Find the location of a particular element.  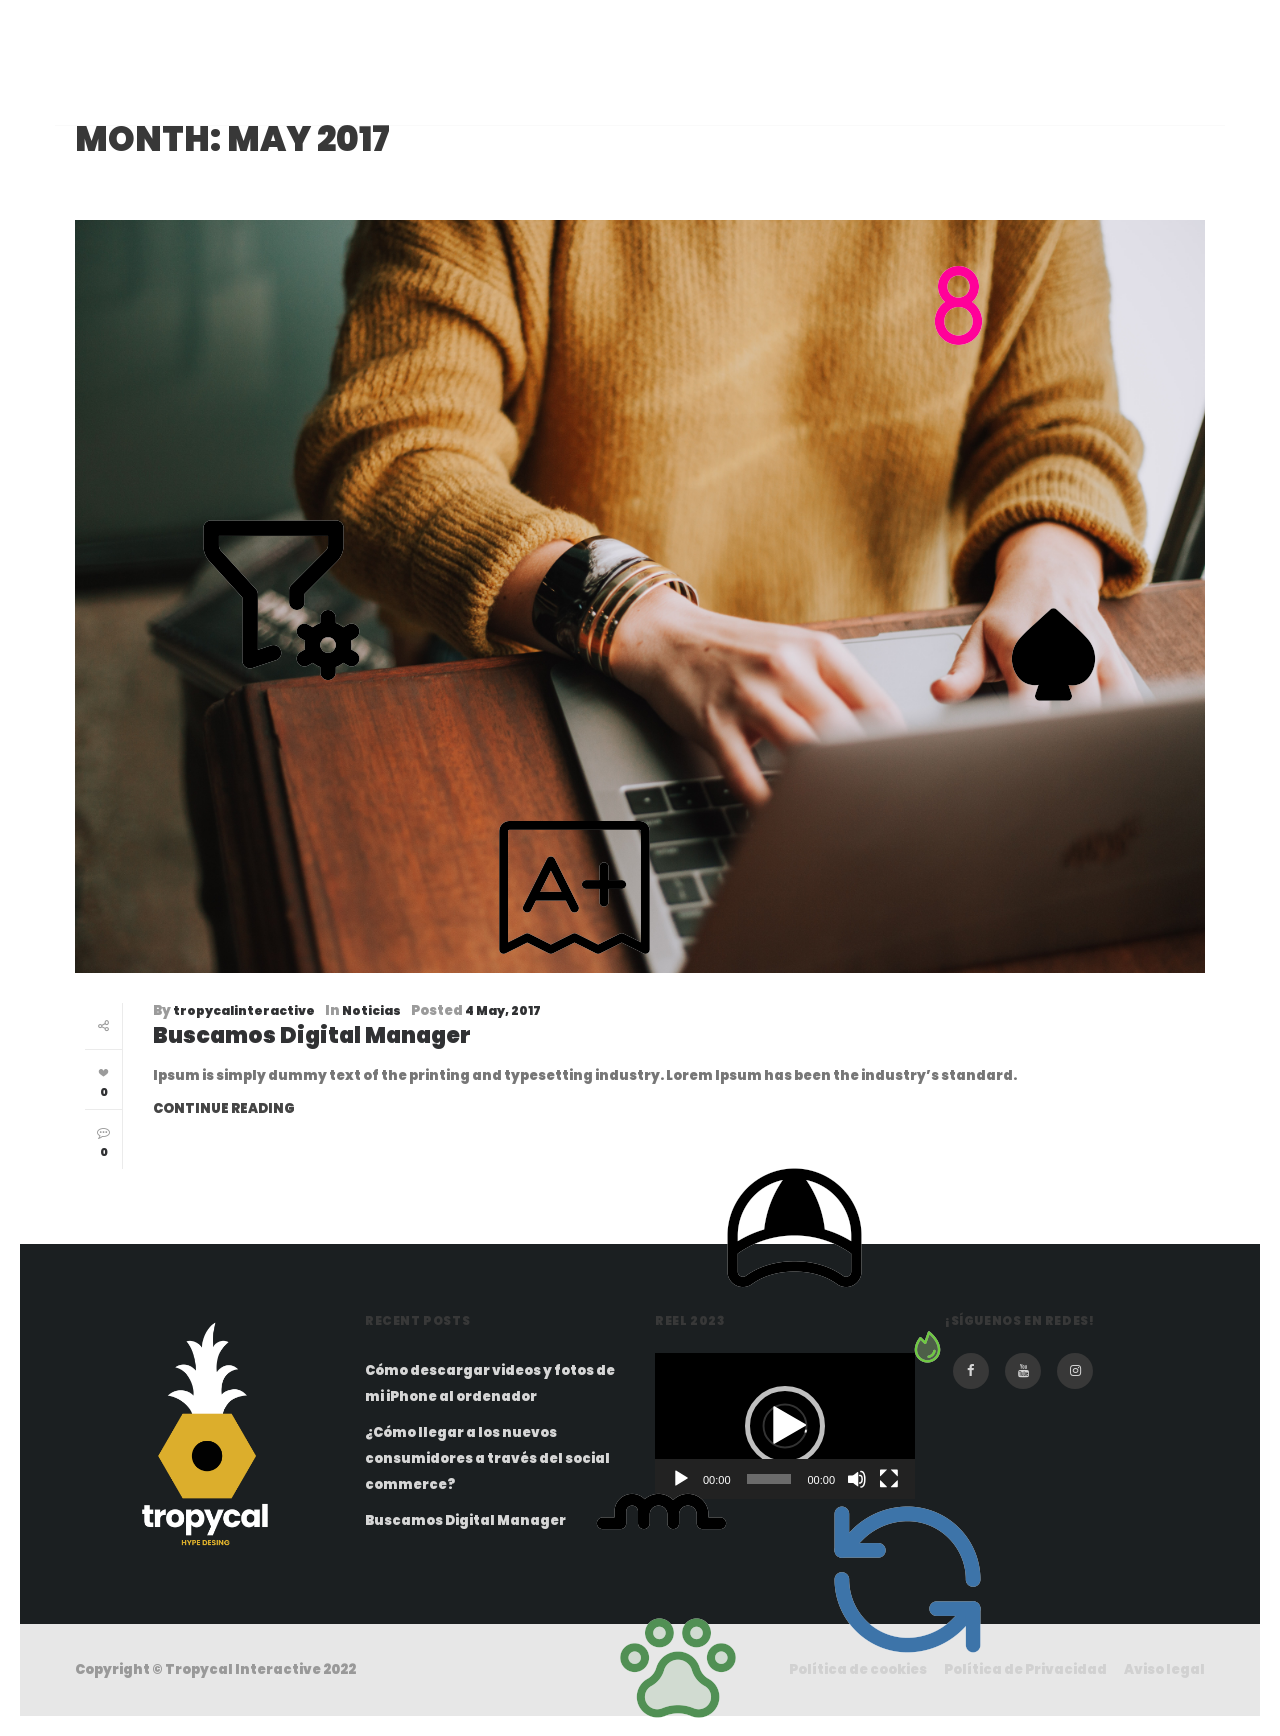

indicates the number eight in a list or sequence is located at coordinates (958, 305).